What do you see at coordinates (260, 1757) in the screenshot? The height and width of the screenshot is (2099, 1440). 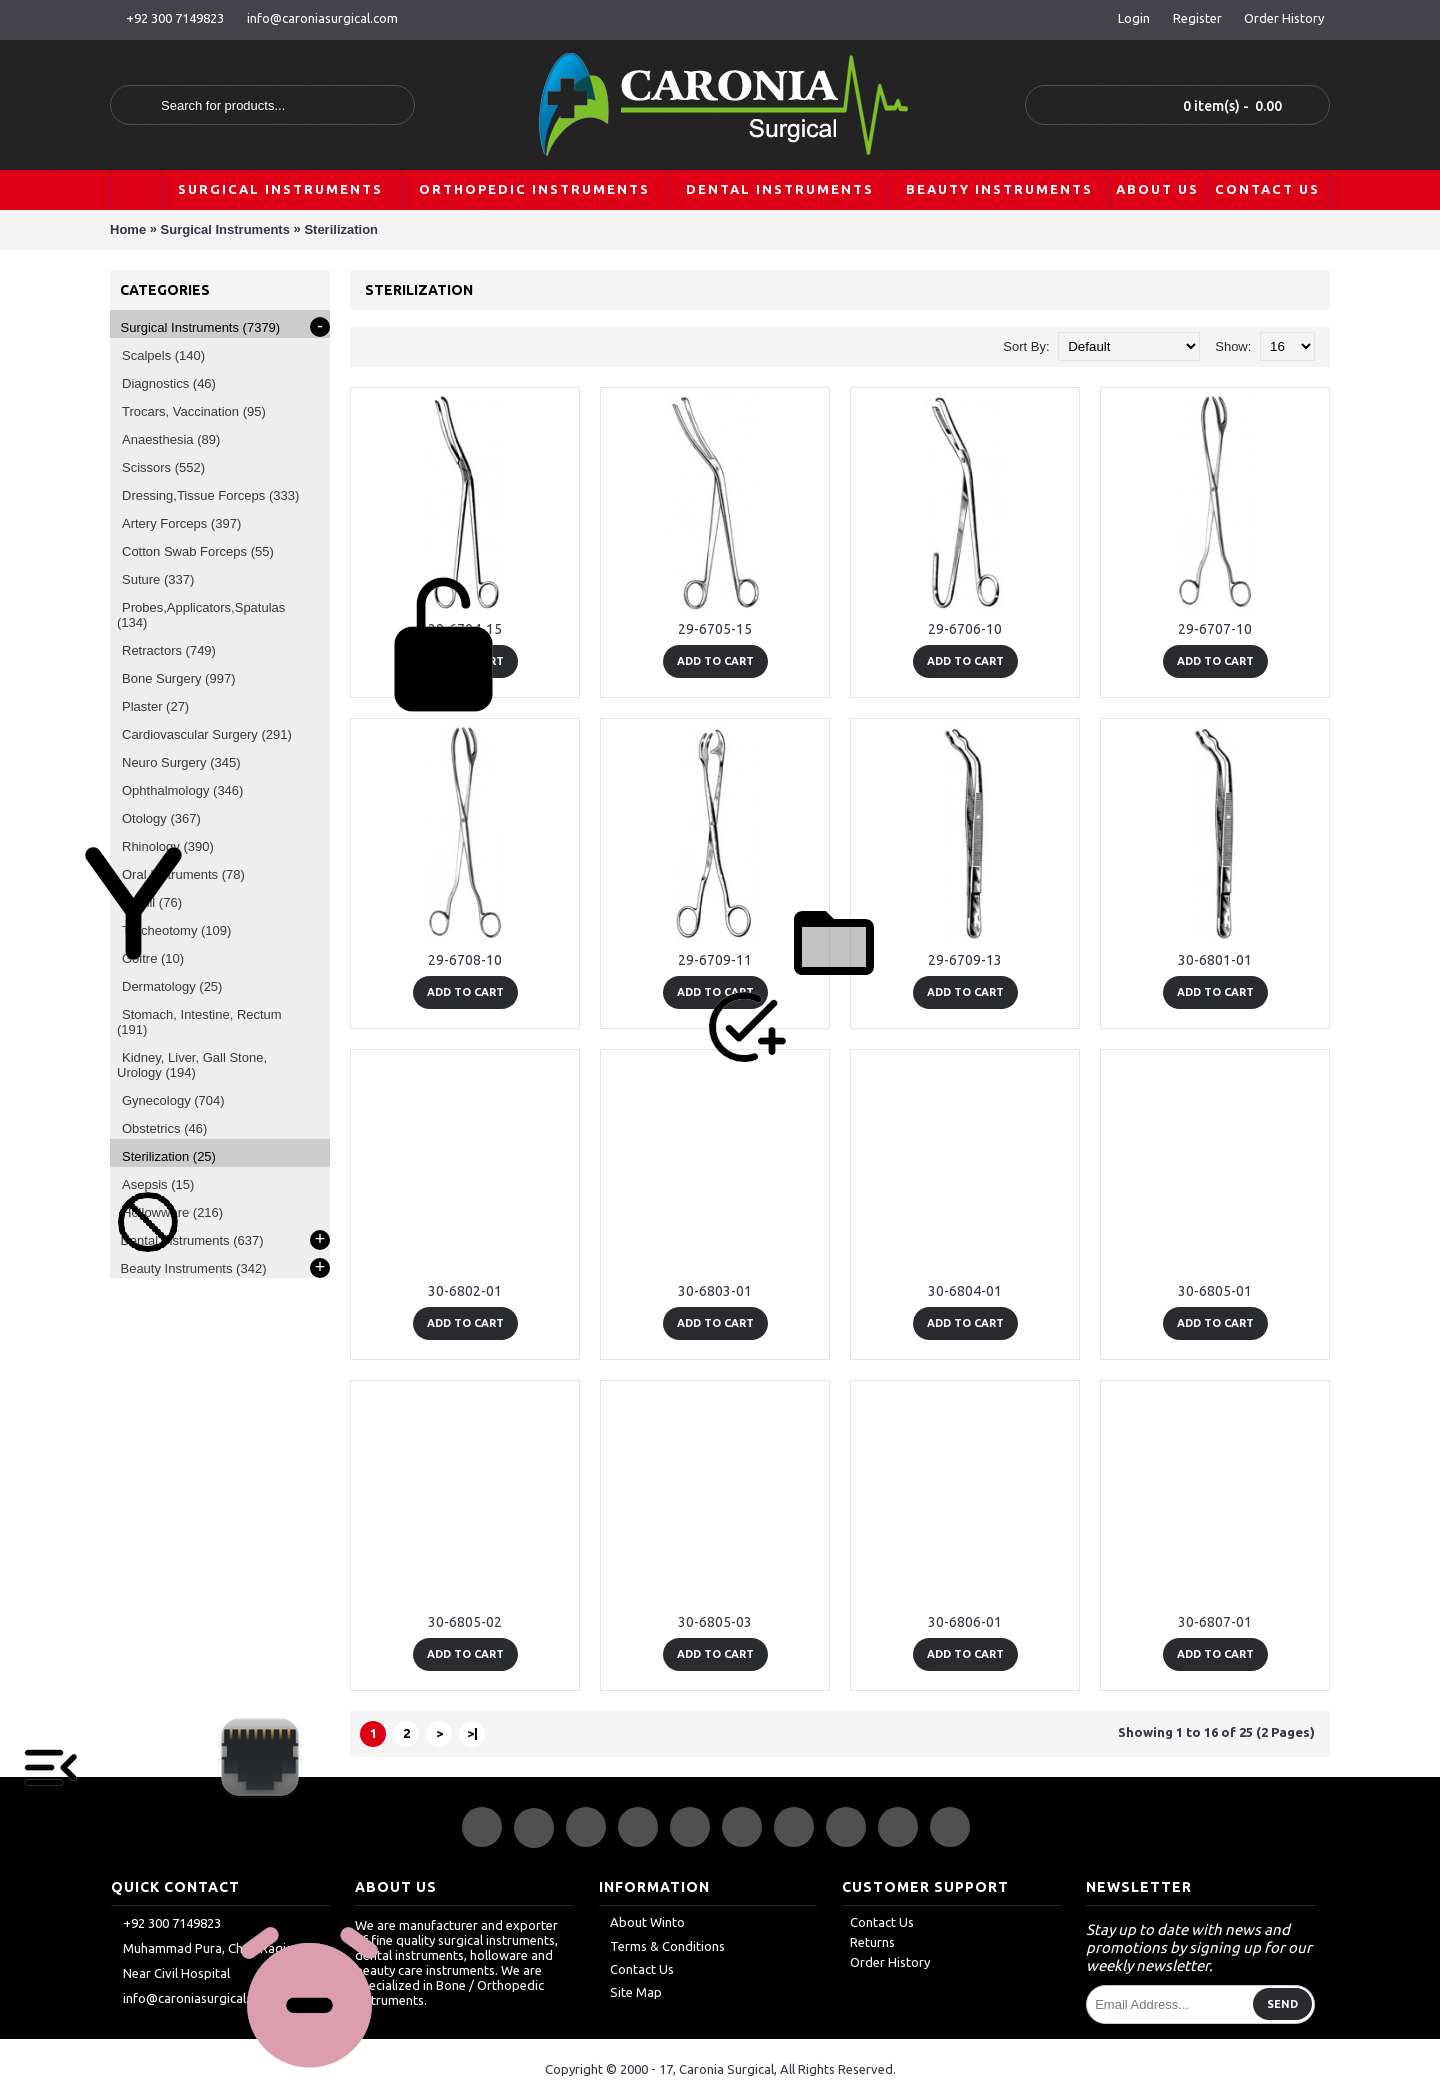 I see `ethernet port connection settings` at bounding box center [260, 1757].